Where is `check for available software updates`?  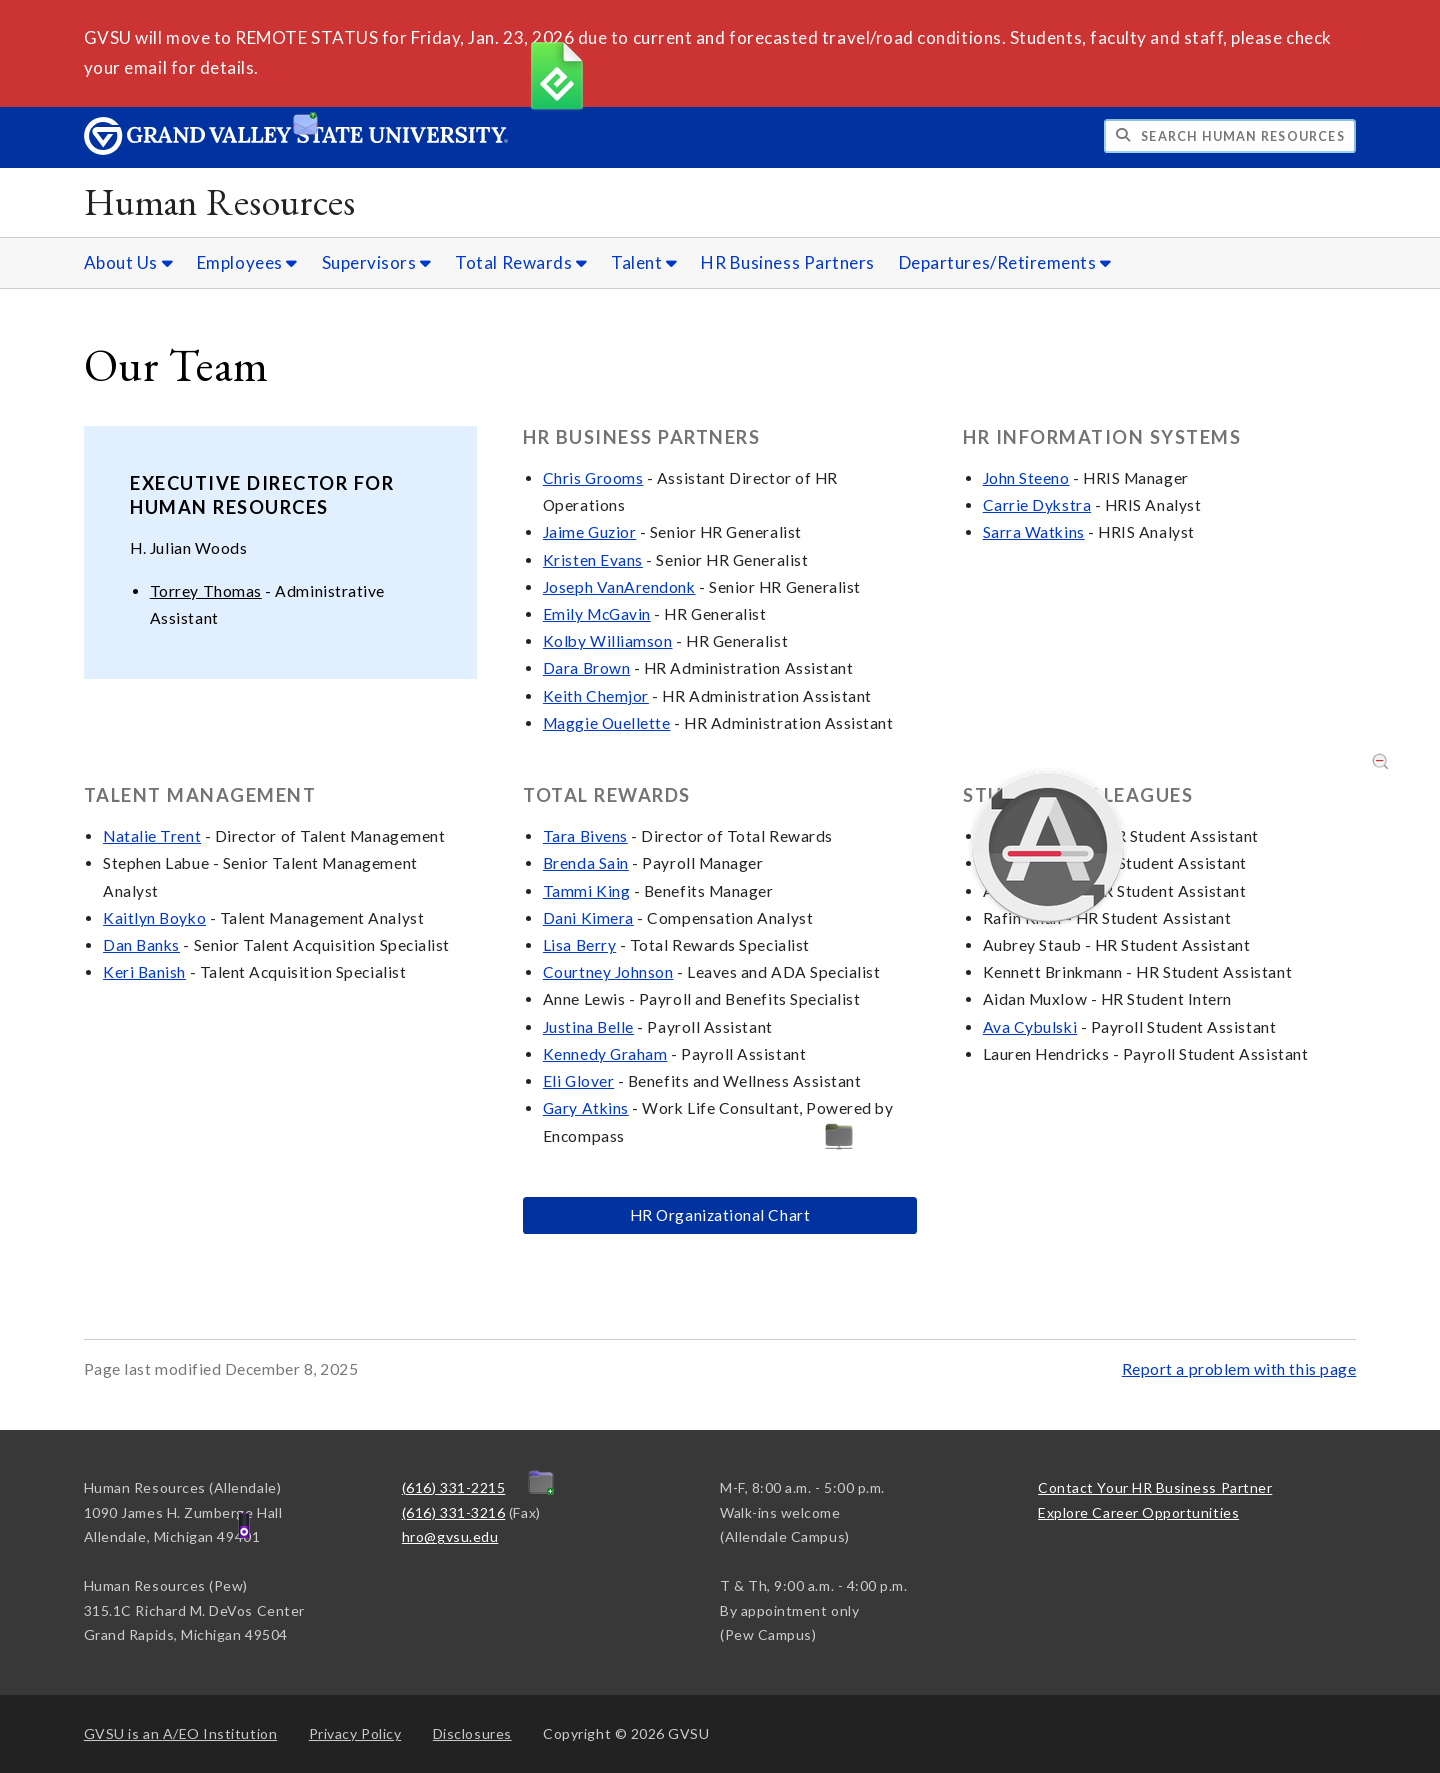
check for available software updates is located at coordinates (1048, 847).